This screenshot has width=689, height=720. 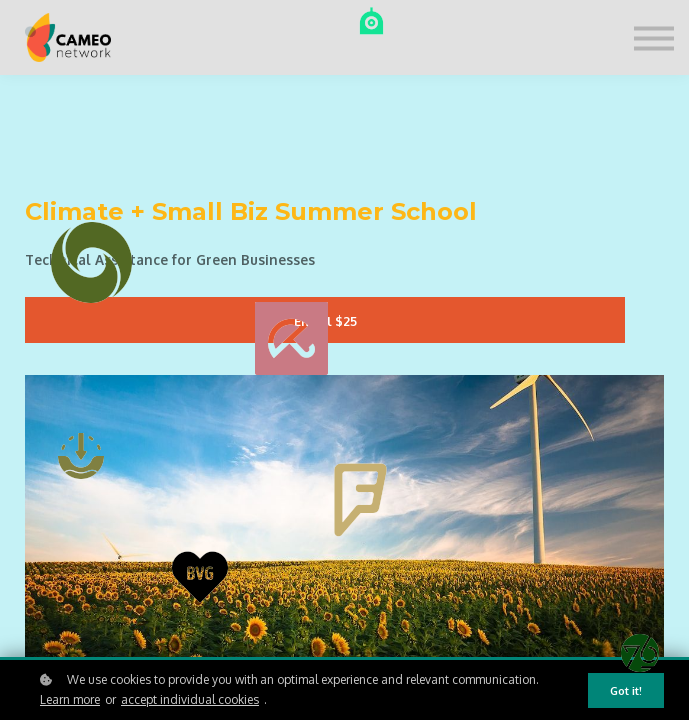 I want to click on open avira antivirus software, so click(x=291, y=338).